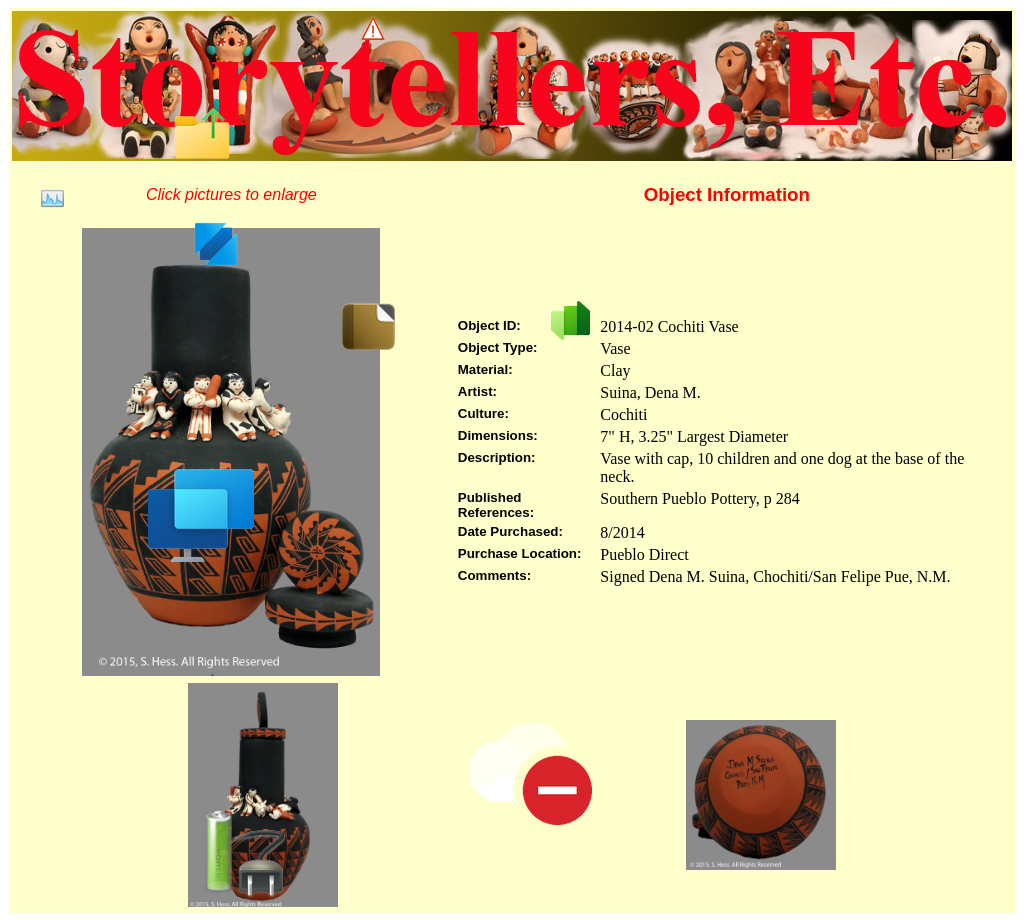  What do you see at coordinates (368, 325) in the screenshot?
I see `change desktop wallpaper settings` at bounding box center [368, 325].